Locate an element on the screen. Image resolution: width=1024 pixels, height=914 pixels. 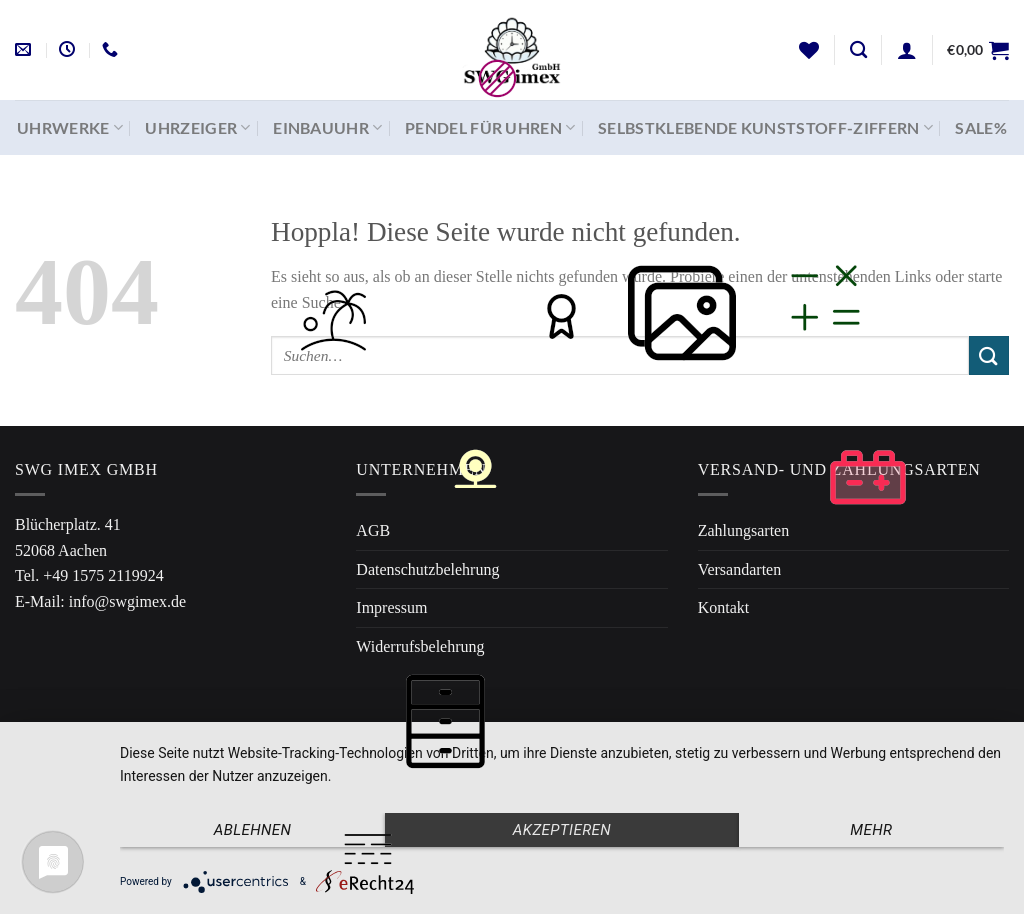
view car battery status is located at coordinates (868, 480).